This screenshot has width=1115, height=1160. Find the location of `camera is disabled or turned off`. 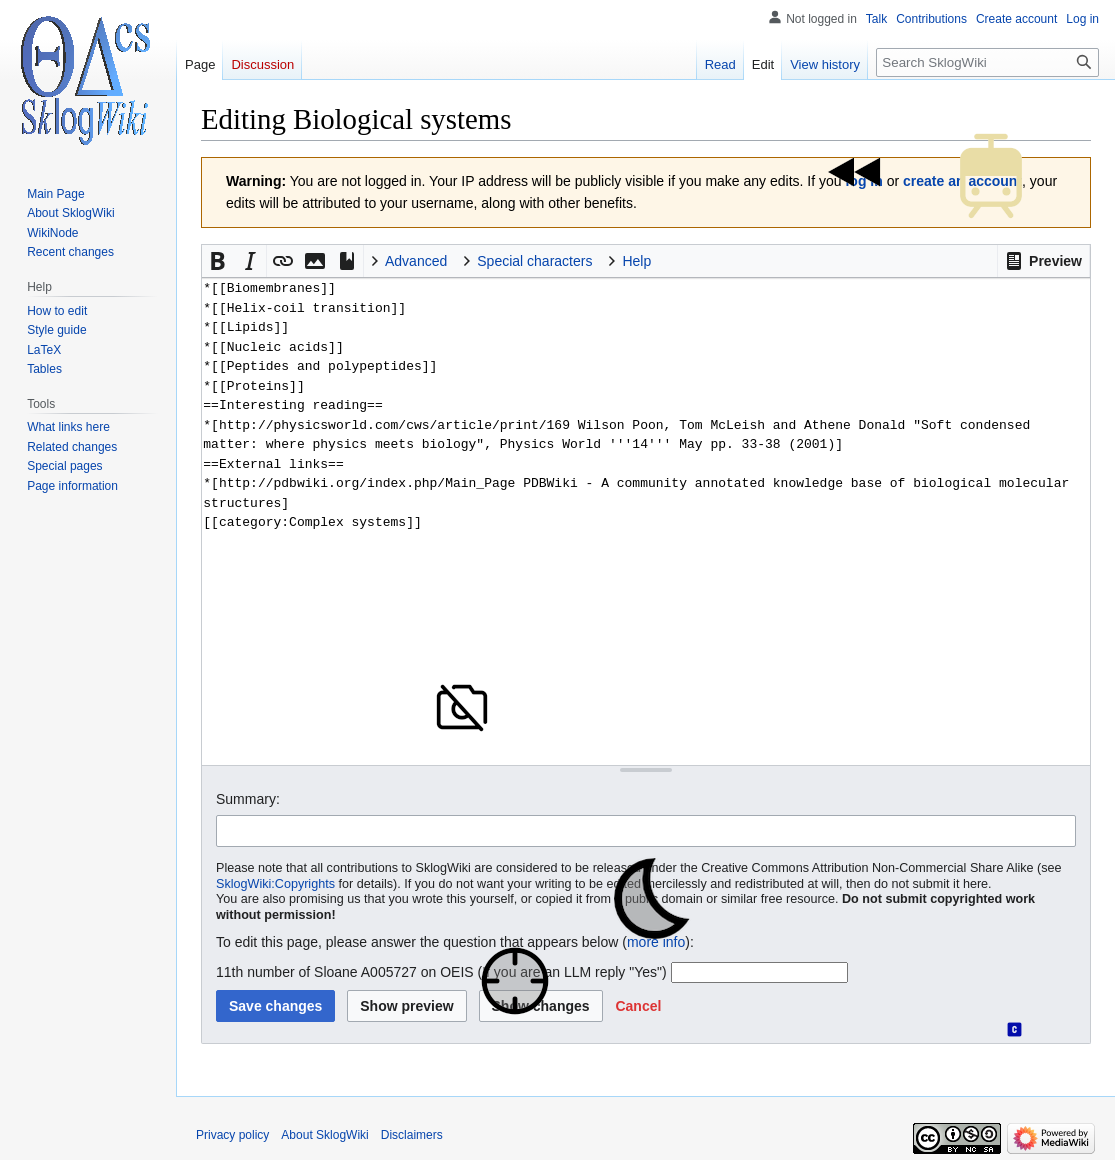

camera is disabled or turned off is located at coordinates (462, 708).